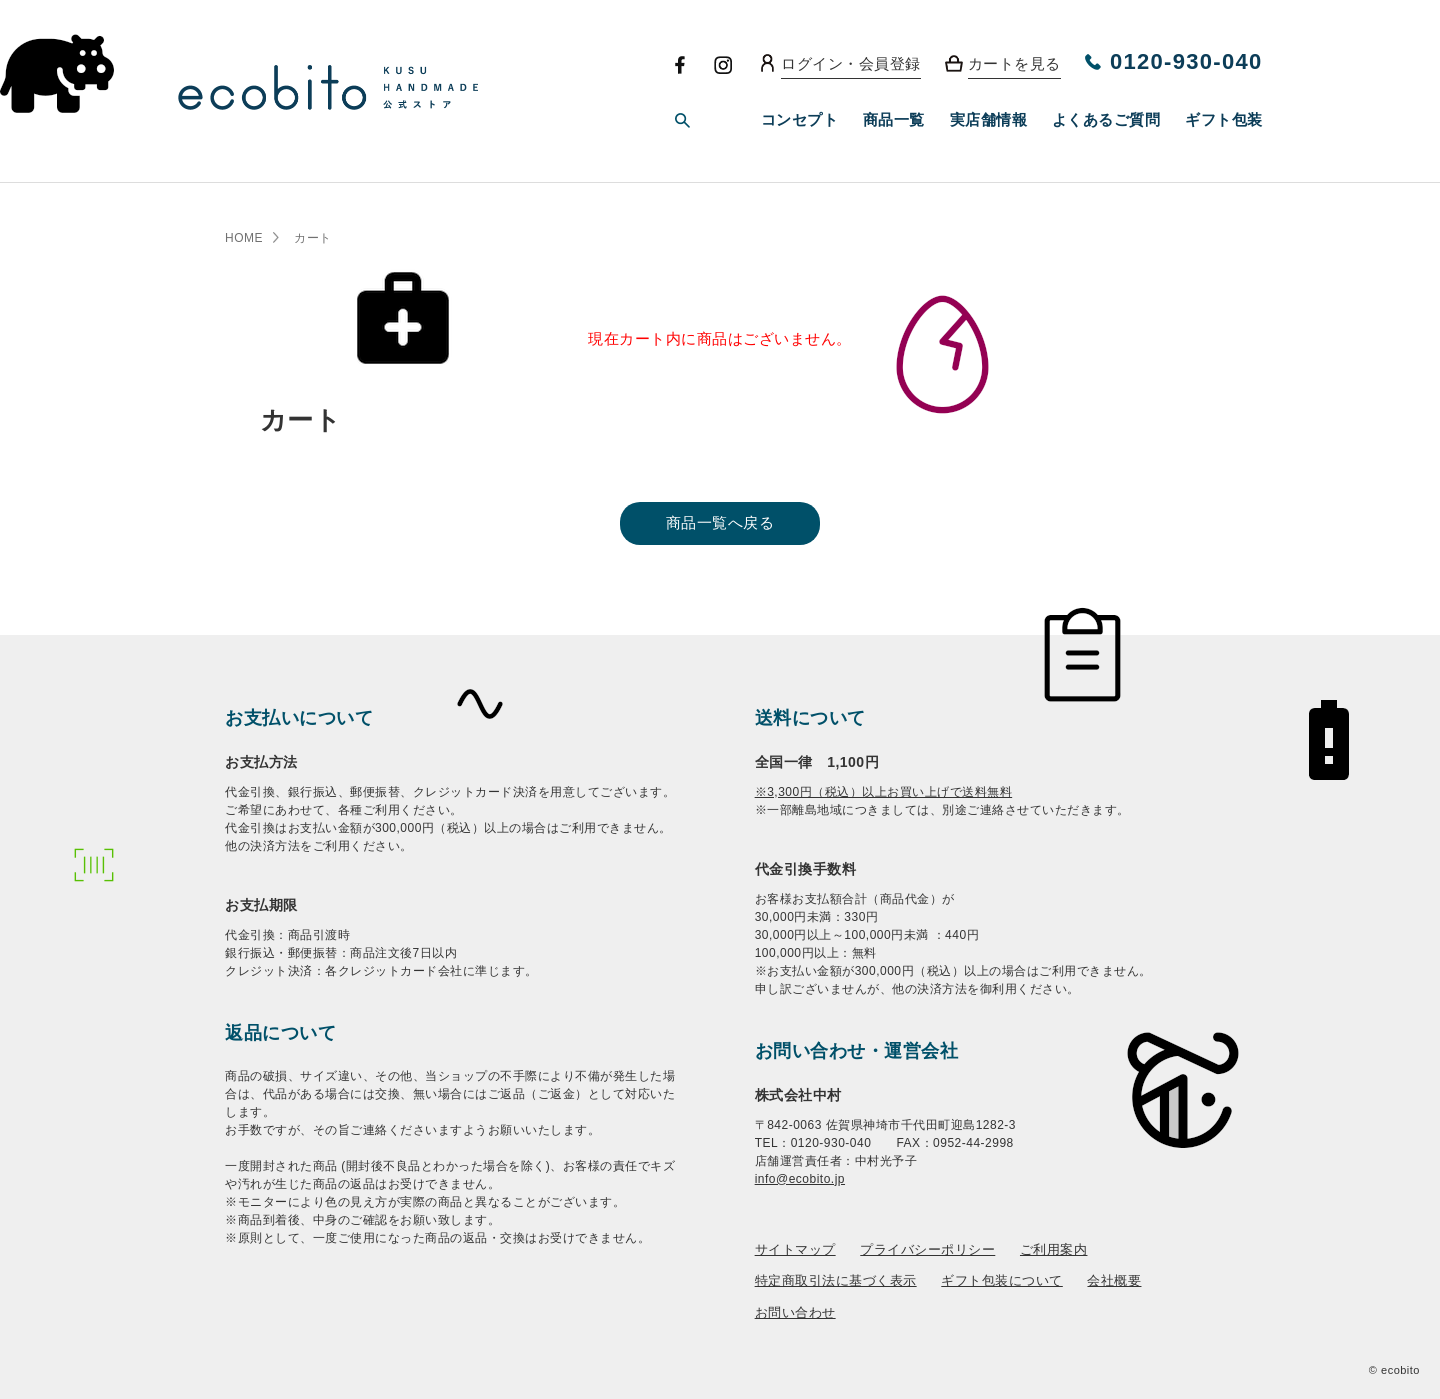 The height and width of the screenshot is (1399, 1440). What do you see at coordinates (1183, 1088) in the screenshot?
I see `open The New York Times app` at bounding box center [1183, 1088].